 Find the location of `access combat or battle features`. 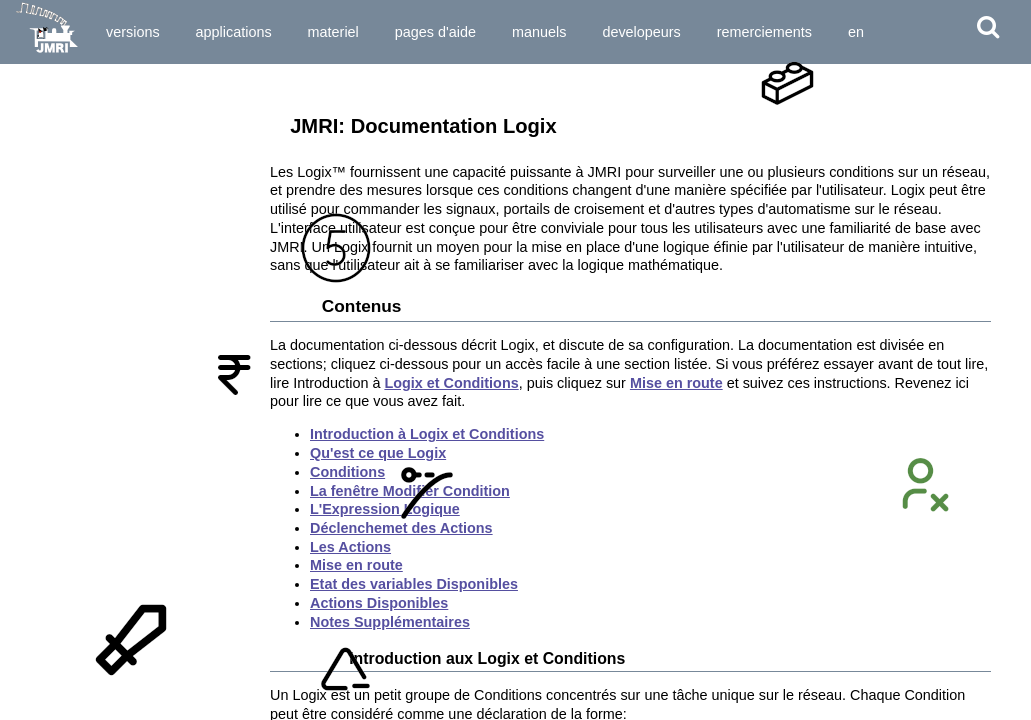

access combat or battle features is located at coordinates (131, 640).